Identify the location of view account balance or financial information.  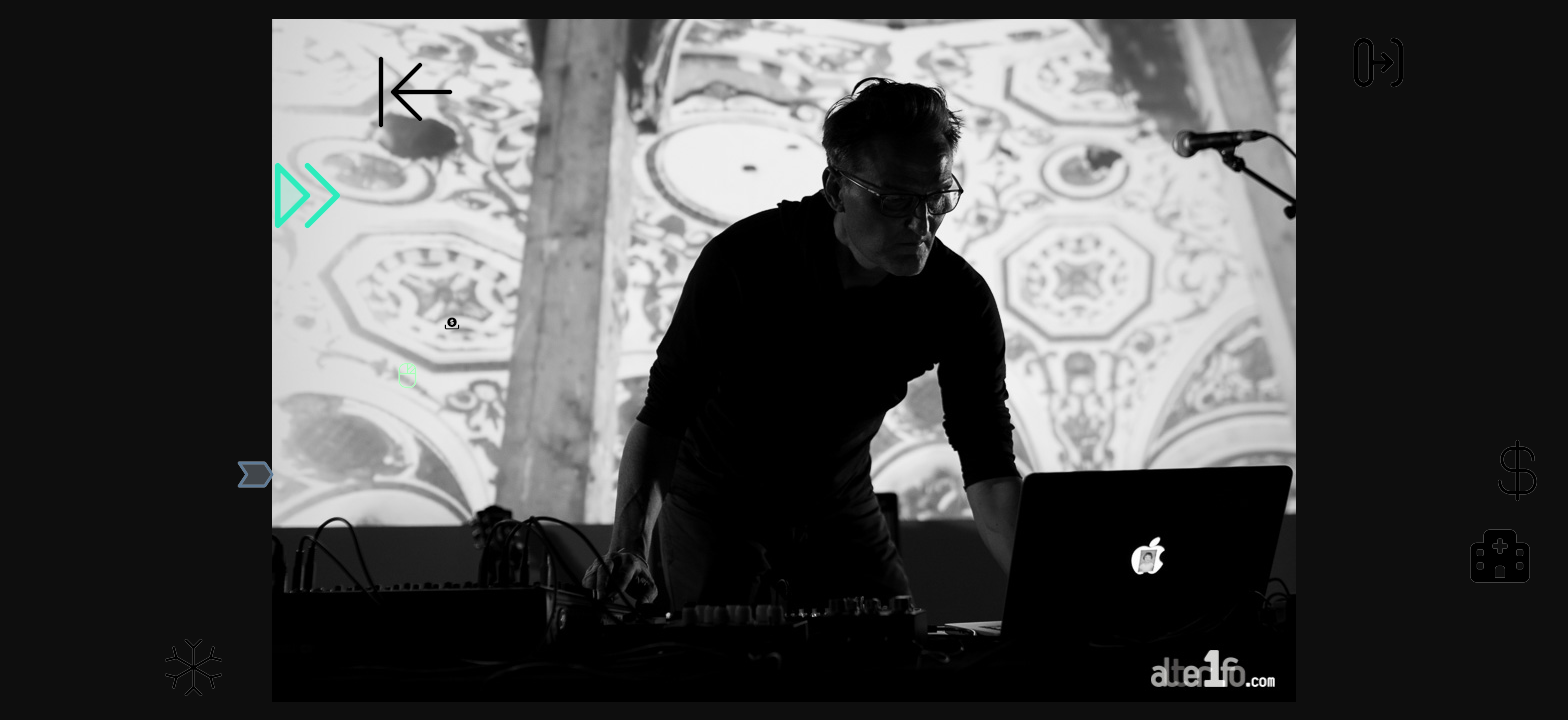
(1517, 470).